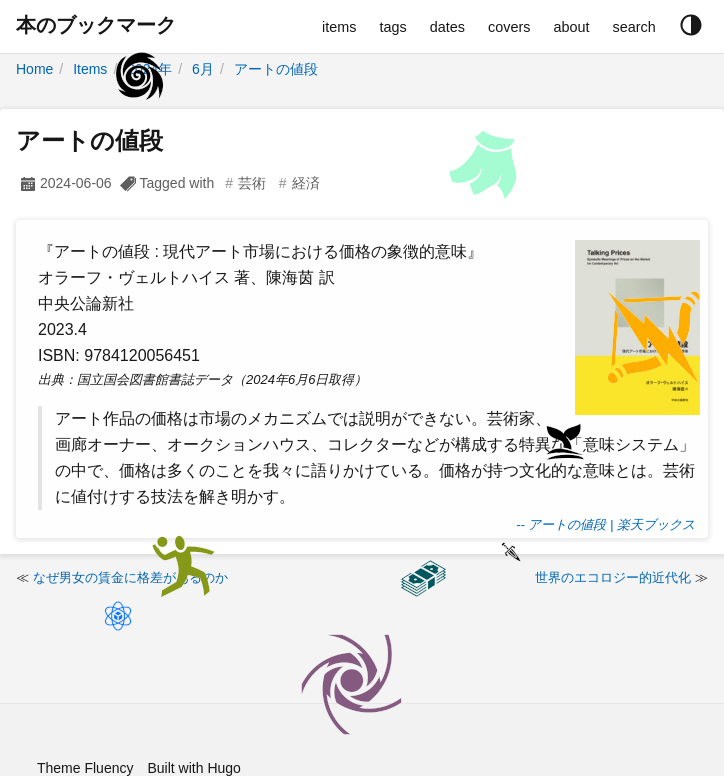 The width and height of the screenshot is (724, 776). I want to click on indicates marine or ocean-themed content, so click(565, 441).